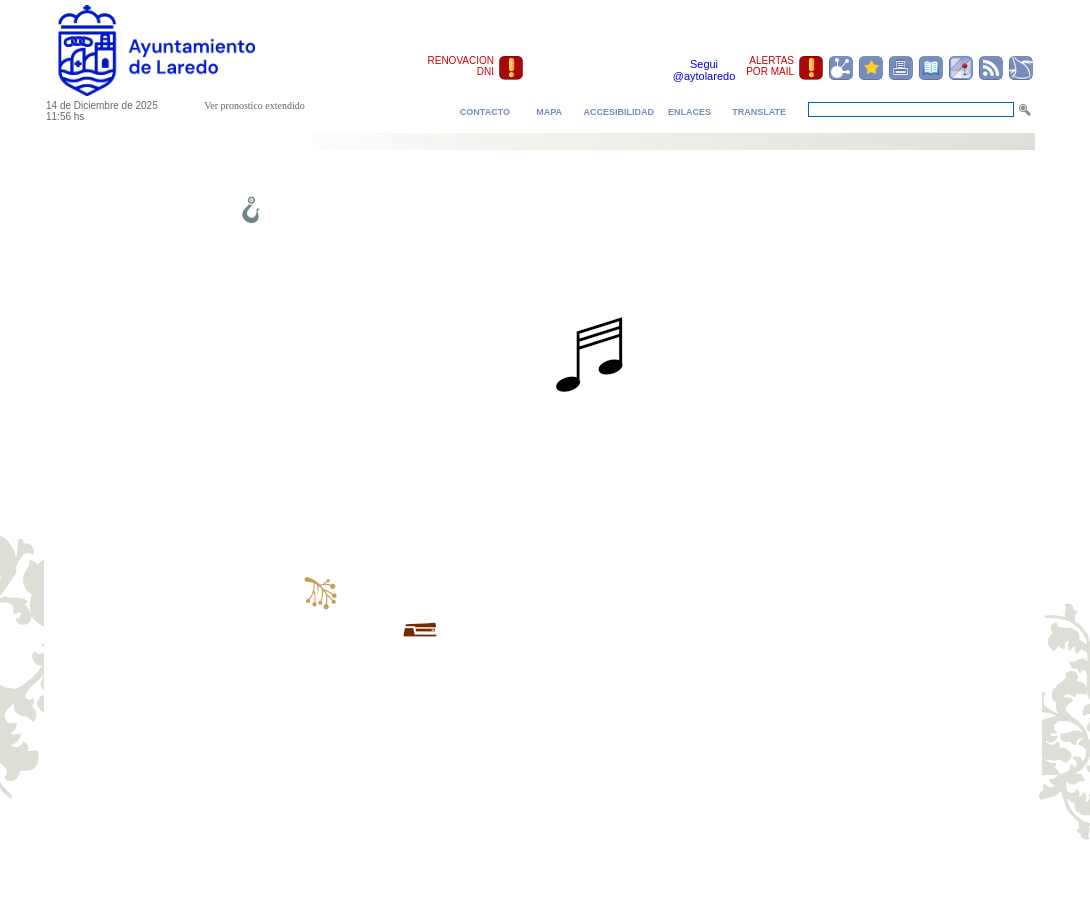 The image size is (1090, 913). Describe the element at coordinates (320, 592) in the screenshot. I see `elderberry ingredient or crafting material` at that location.